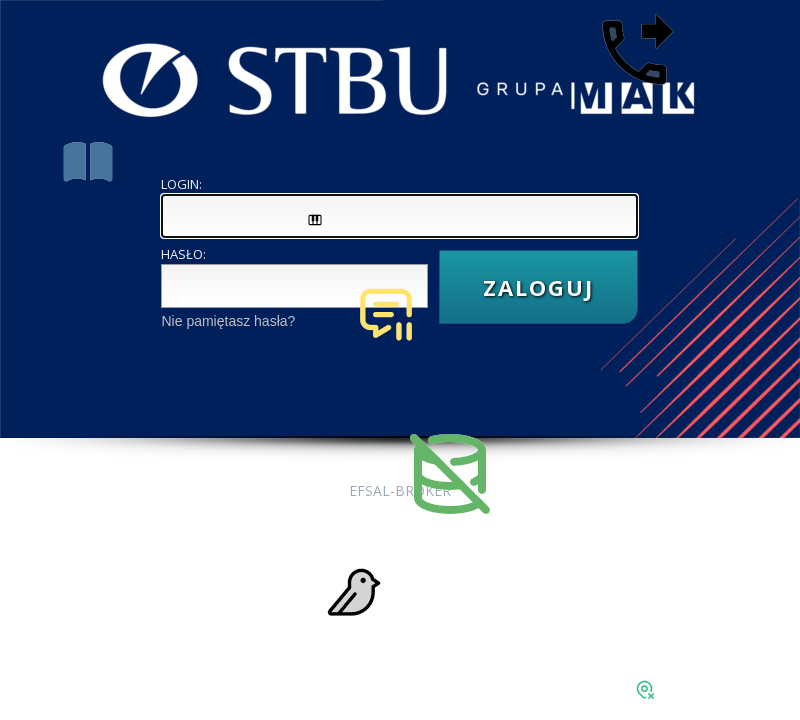 Image resolution: width=800 pixels, height=720 pixels. I want to click on call forwarding is enabled, so click(634, 52).